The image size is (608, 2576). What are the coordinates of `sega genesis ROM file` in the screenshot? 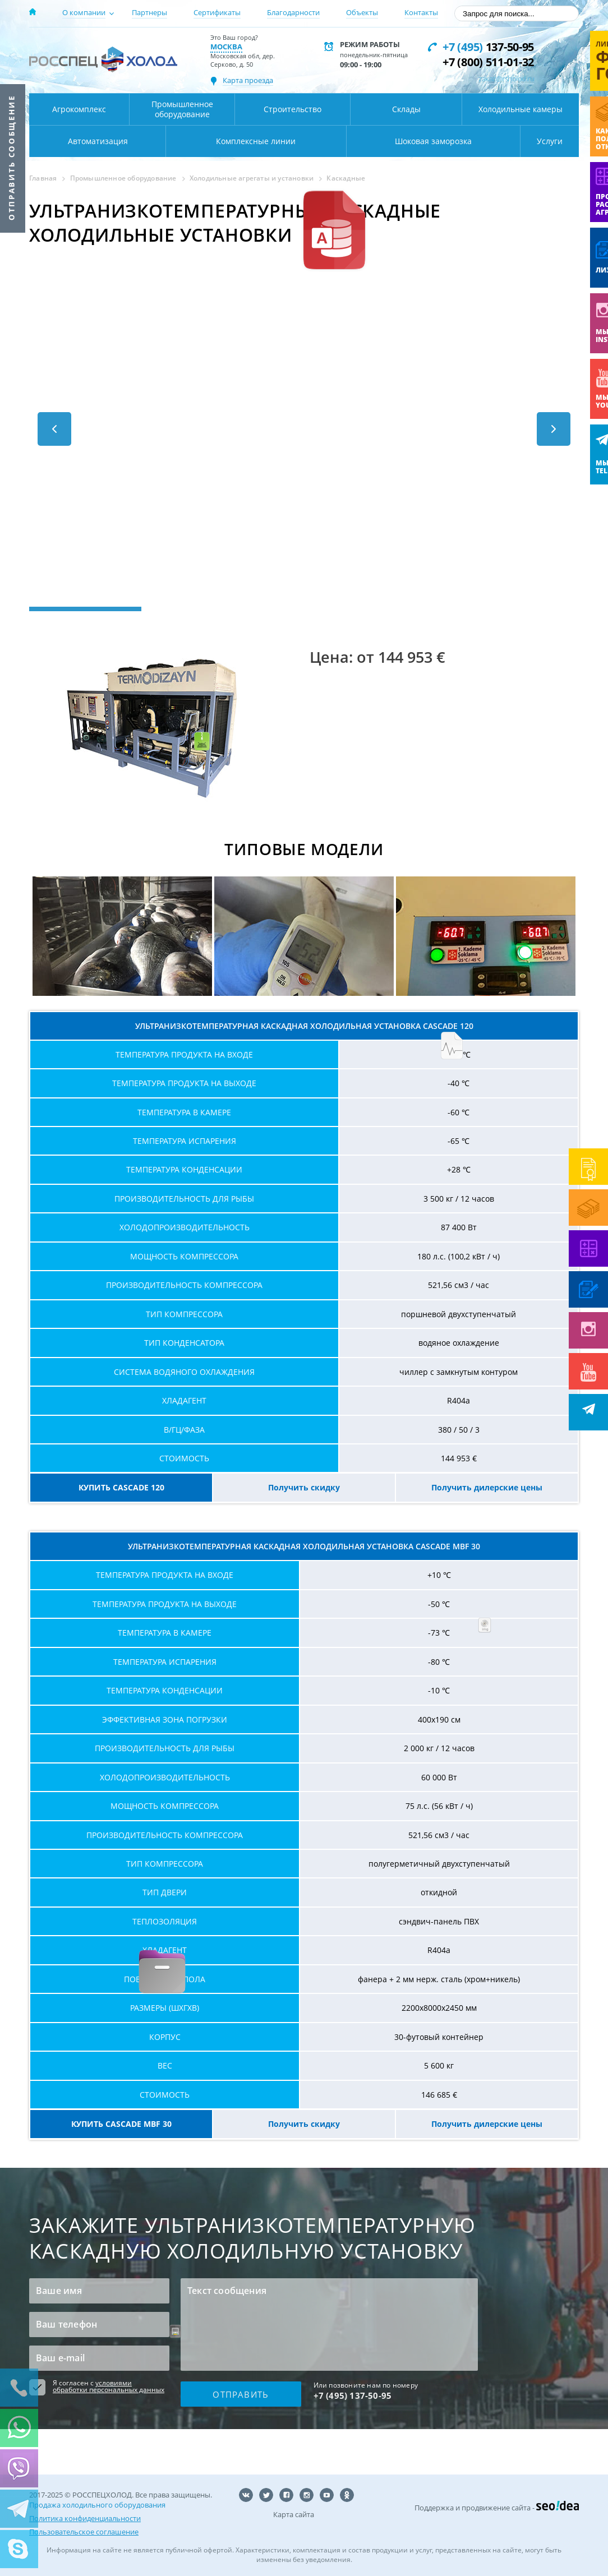 It's located at (175, 2331).